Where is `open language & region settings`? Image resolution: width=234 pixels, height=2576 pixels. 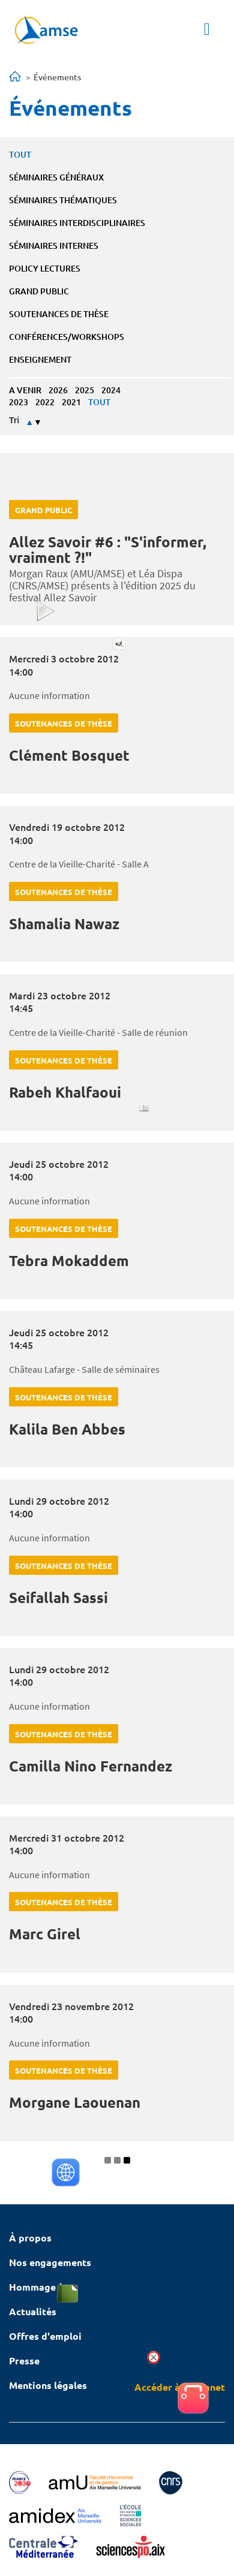
open language & region settings is located at coordinates (65, 2173).